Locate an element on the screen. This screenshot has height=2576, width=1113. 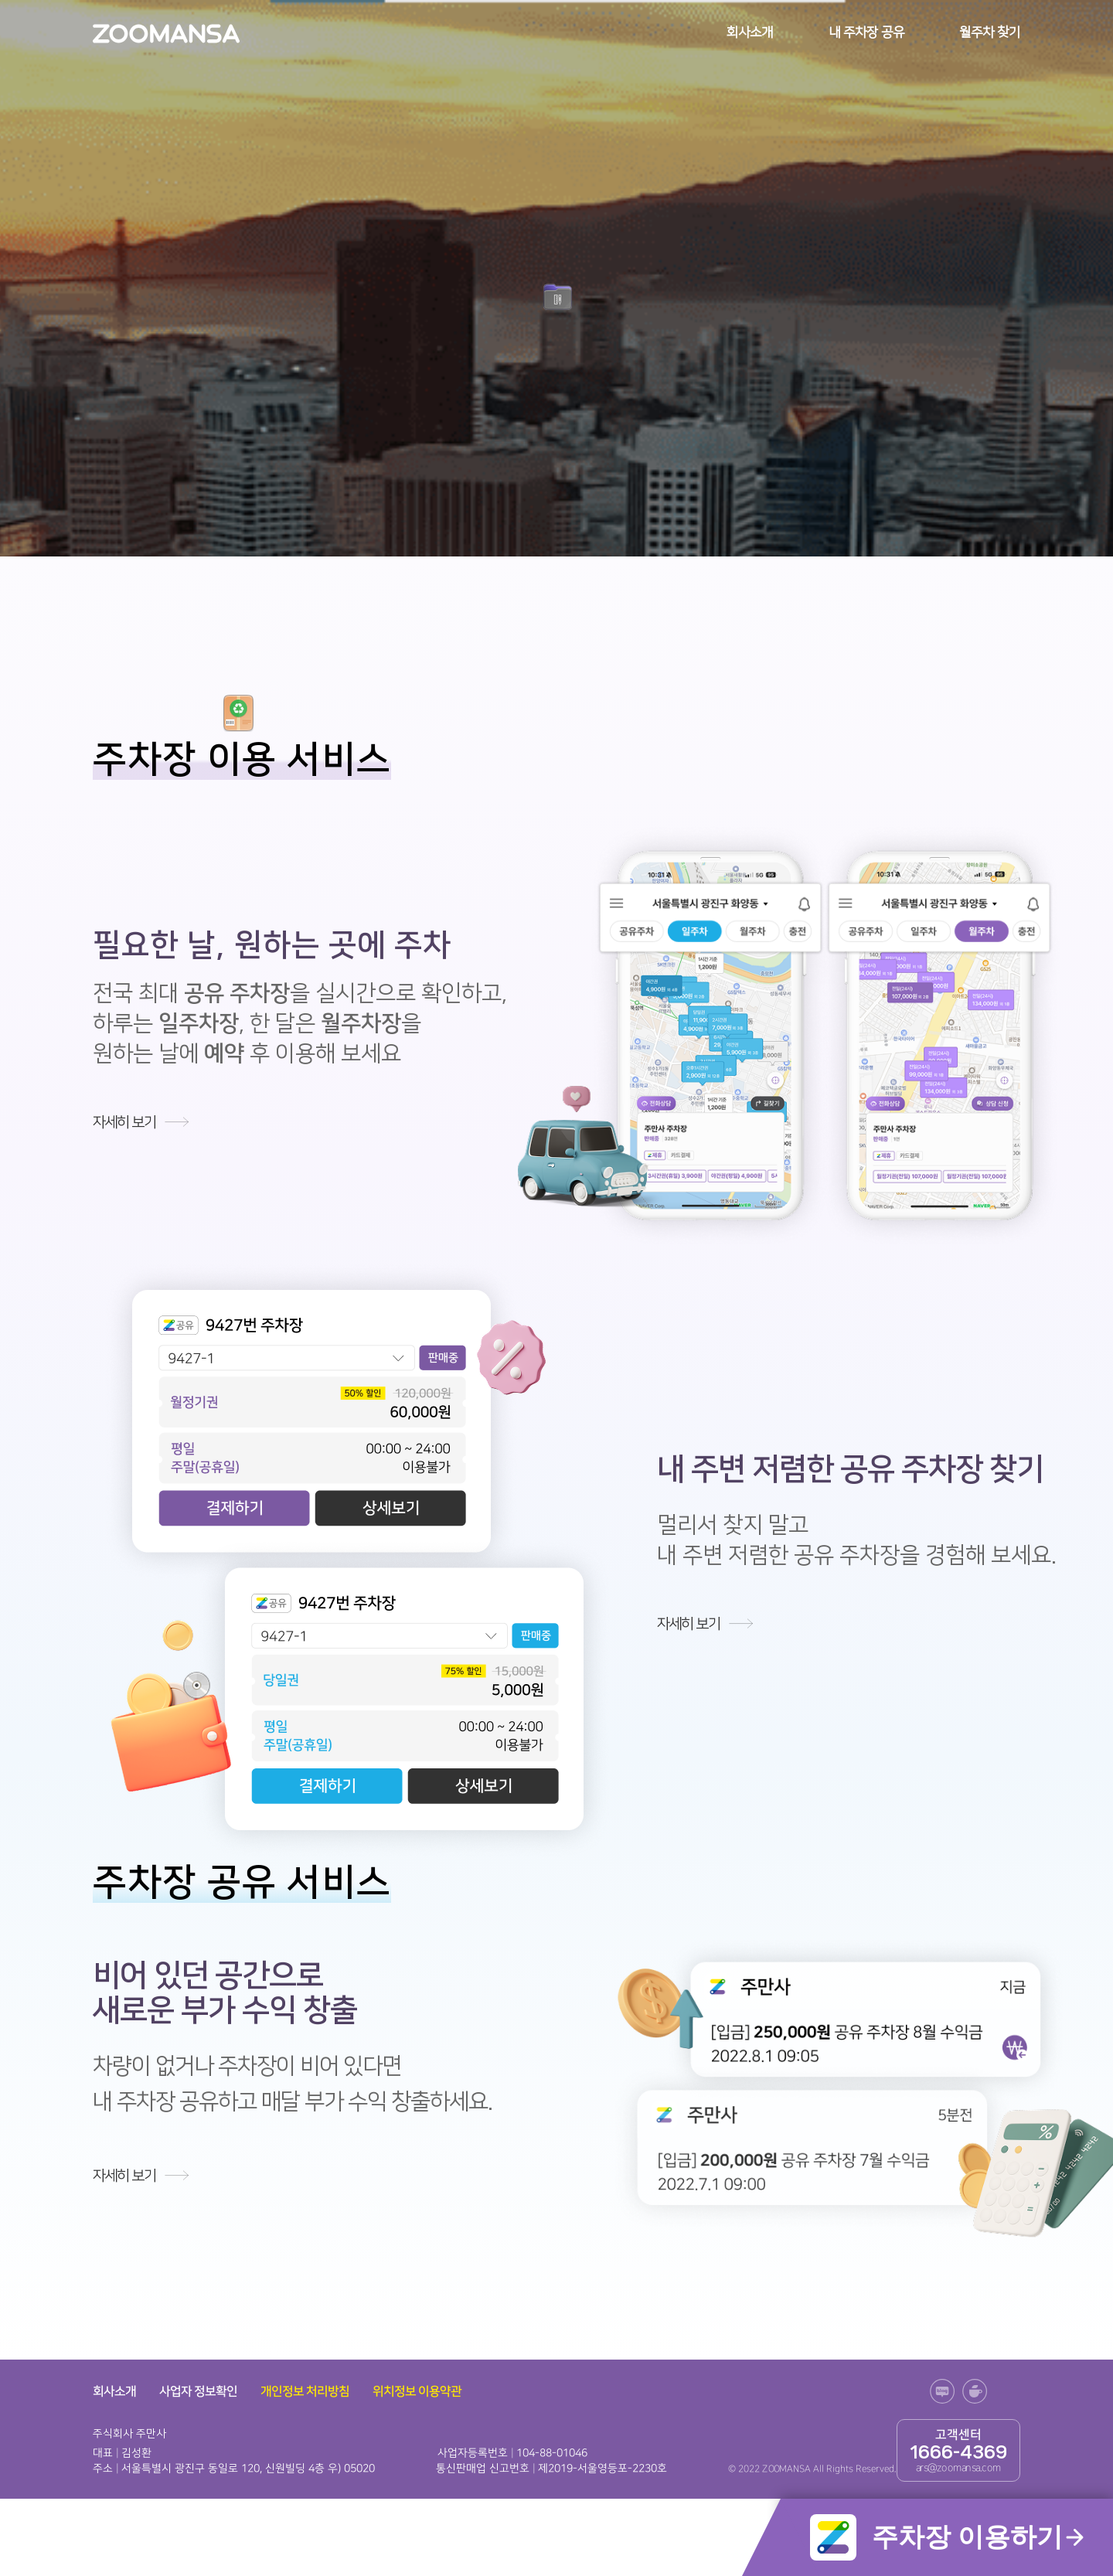
indicates package cleanup or removal in progress is located at coordinates (238, 713).